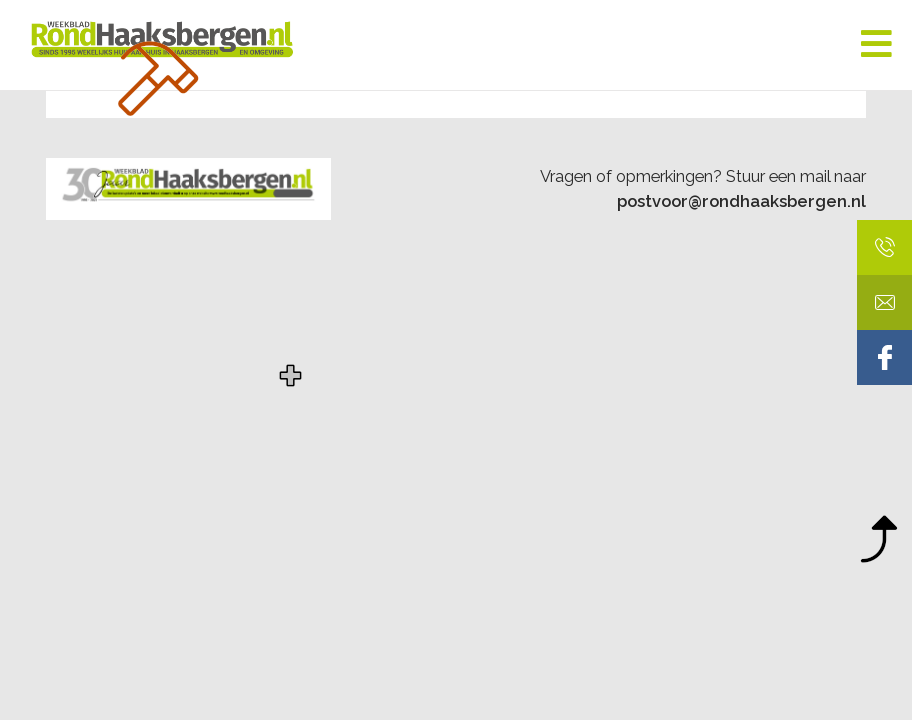 Image resolution: width=912 pixels, height=720 pixels. I want to click on go back and up in navigation, so click(879, 539).